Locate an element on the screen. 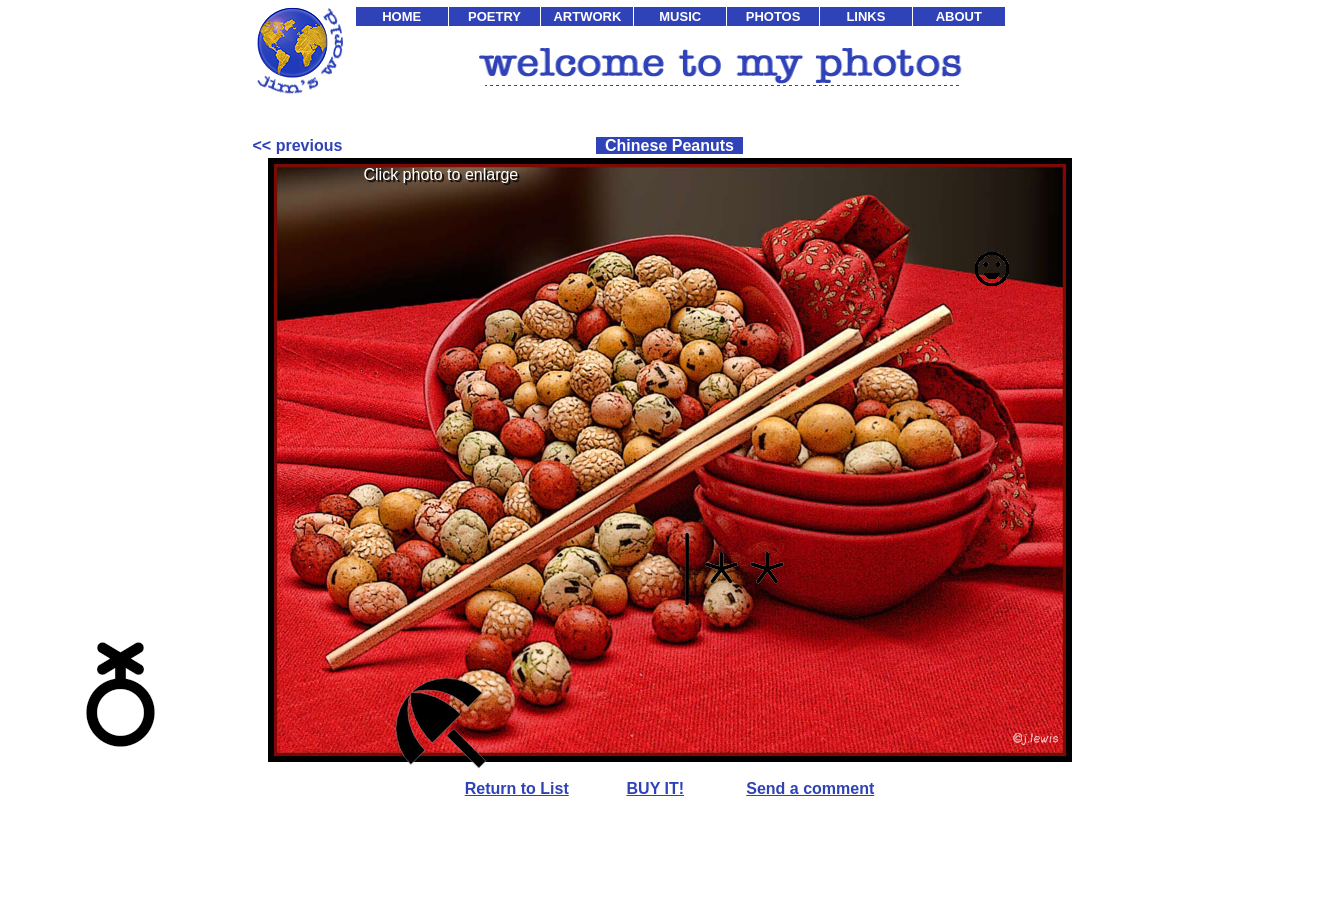 Image resolution: width=1339 pixels, height=924 pixels. indicates nonbinary gender identity option is located at coordinates (120, 694).